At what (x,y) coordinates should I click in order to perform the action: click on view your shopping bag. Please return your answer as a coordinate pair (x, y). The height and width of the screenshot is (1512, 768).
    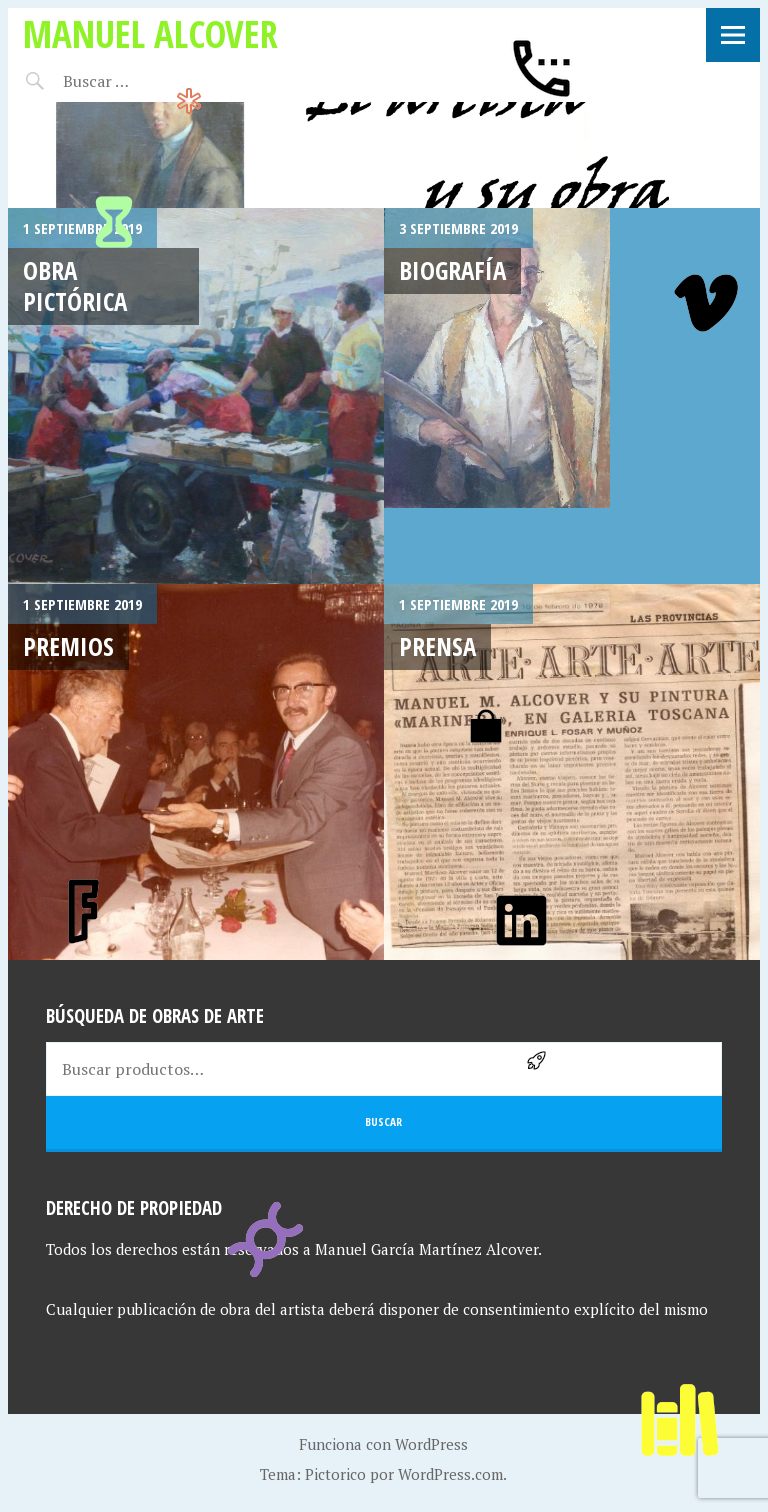
    Looking at the image, I should click on (486, 726).